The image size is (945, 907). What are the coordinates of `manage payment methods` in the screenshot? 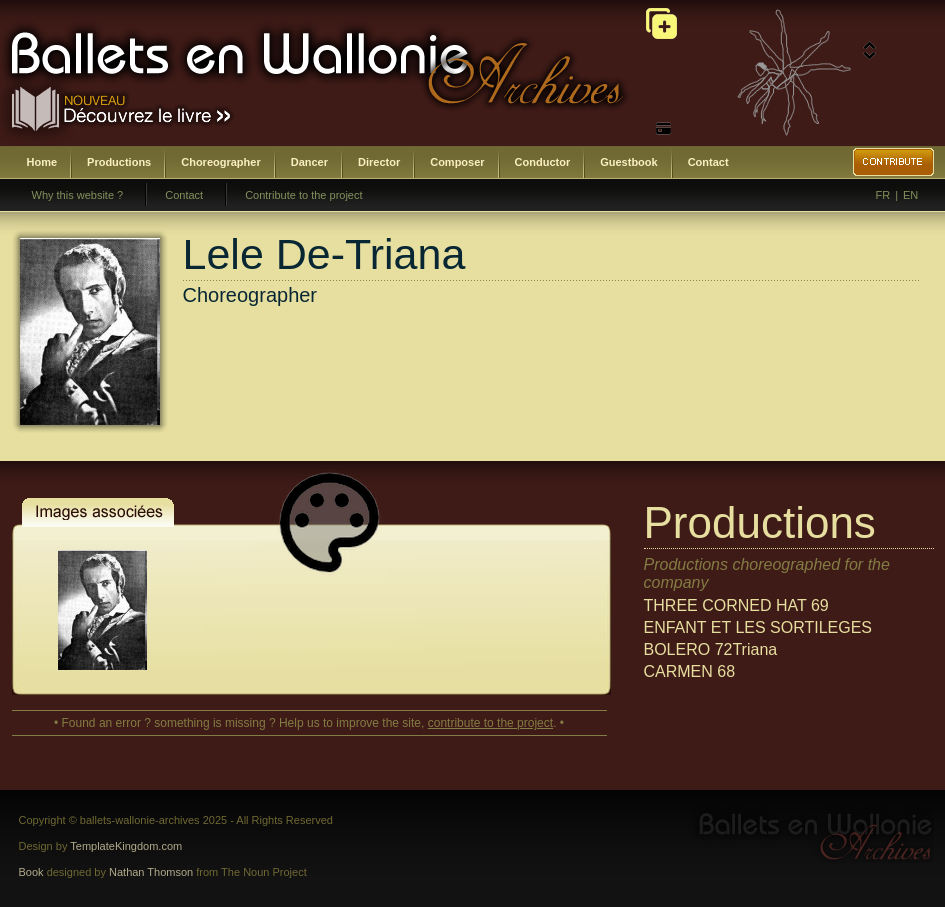 It's located at (663, 128).